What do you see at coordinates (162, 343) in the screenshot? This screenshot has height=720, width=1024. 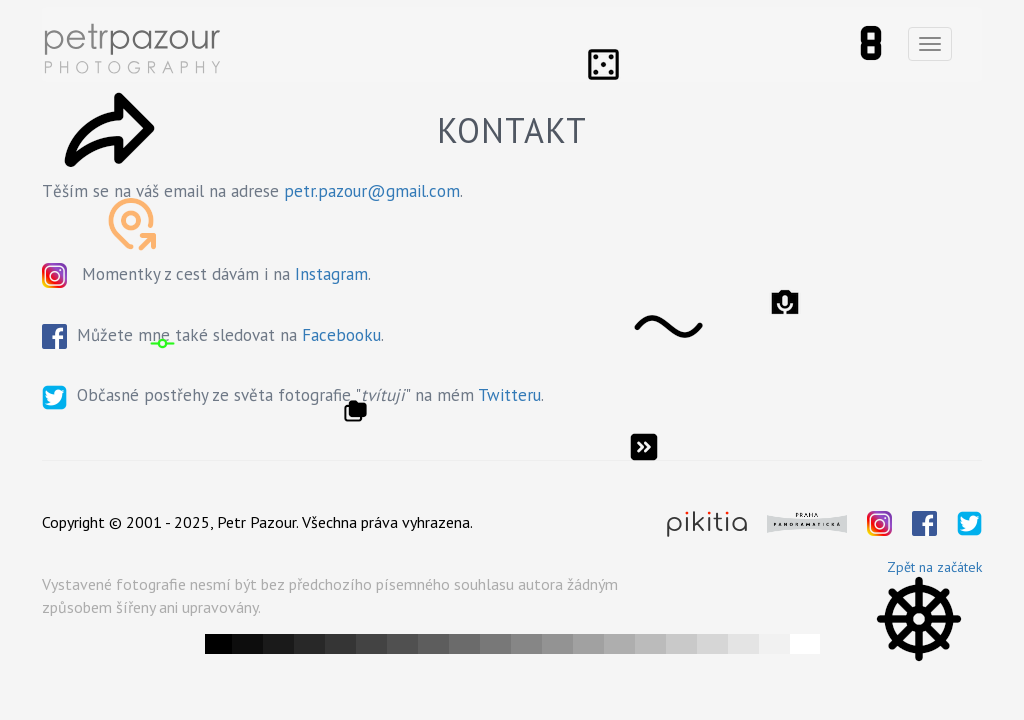 I see `view commit history on current branch` at bounding box center [162, 343].